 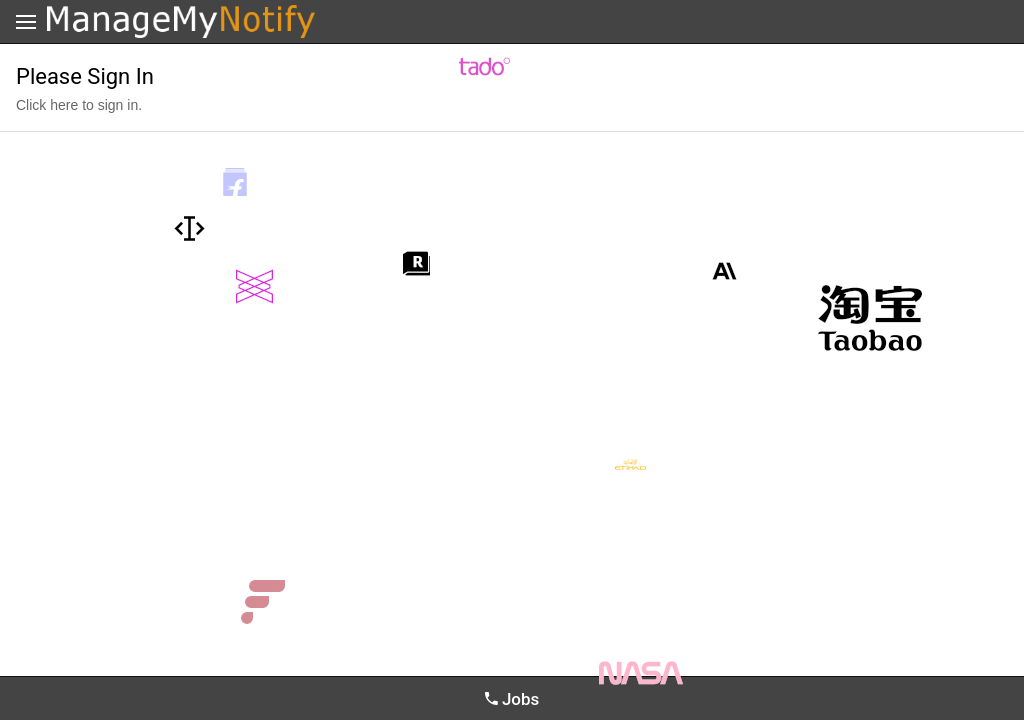 What do you see at coordinates (189, 228) in the screenshot?
I see `move or reposition the text cursor` at bounding box center [189, 228].